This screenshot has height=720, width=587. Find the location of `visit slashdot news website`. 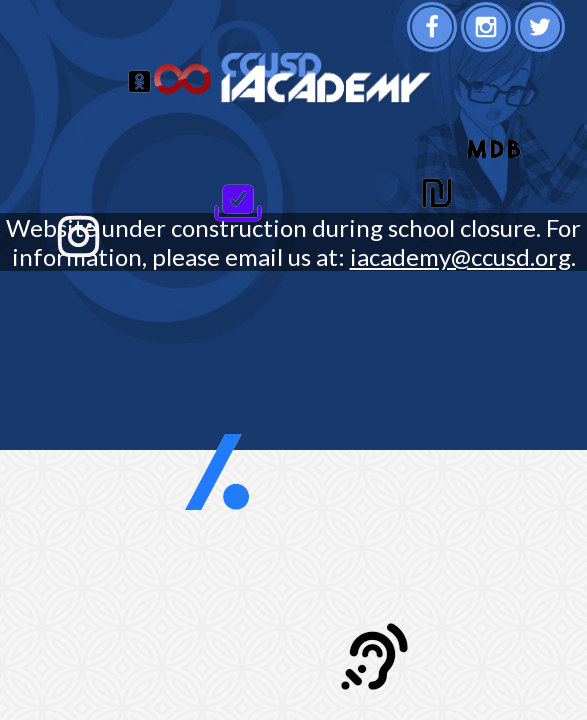

visit slashdot news website is located at coordinates (217, 472).